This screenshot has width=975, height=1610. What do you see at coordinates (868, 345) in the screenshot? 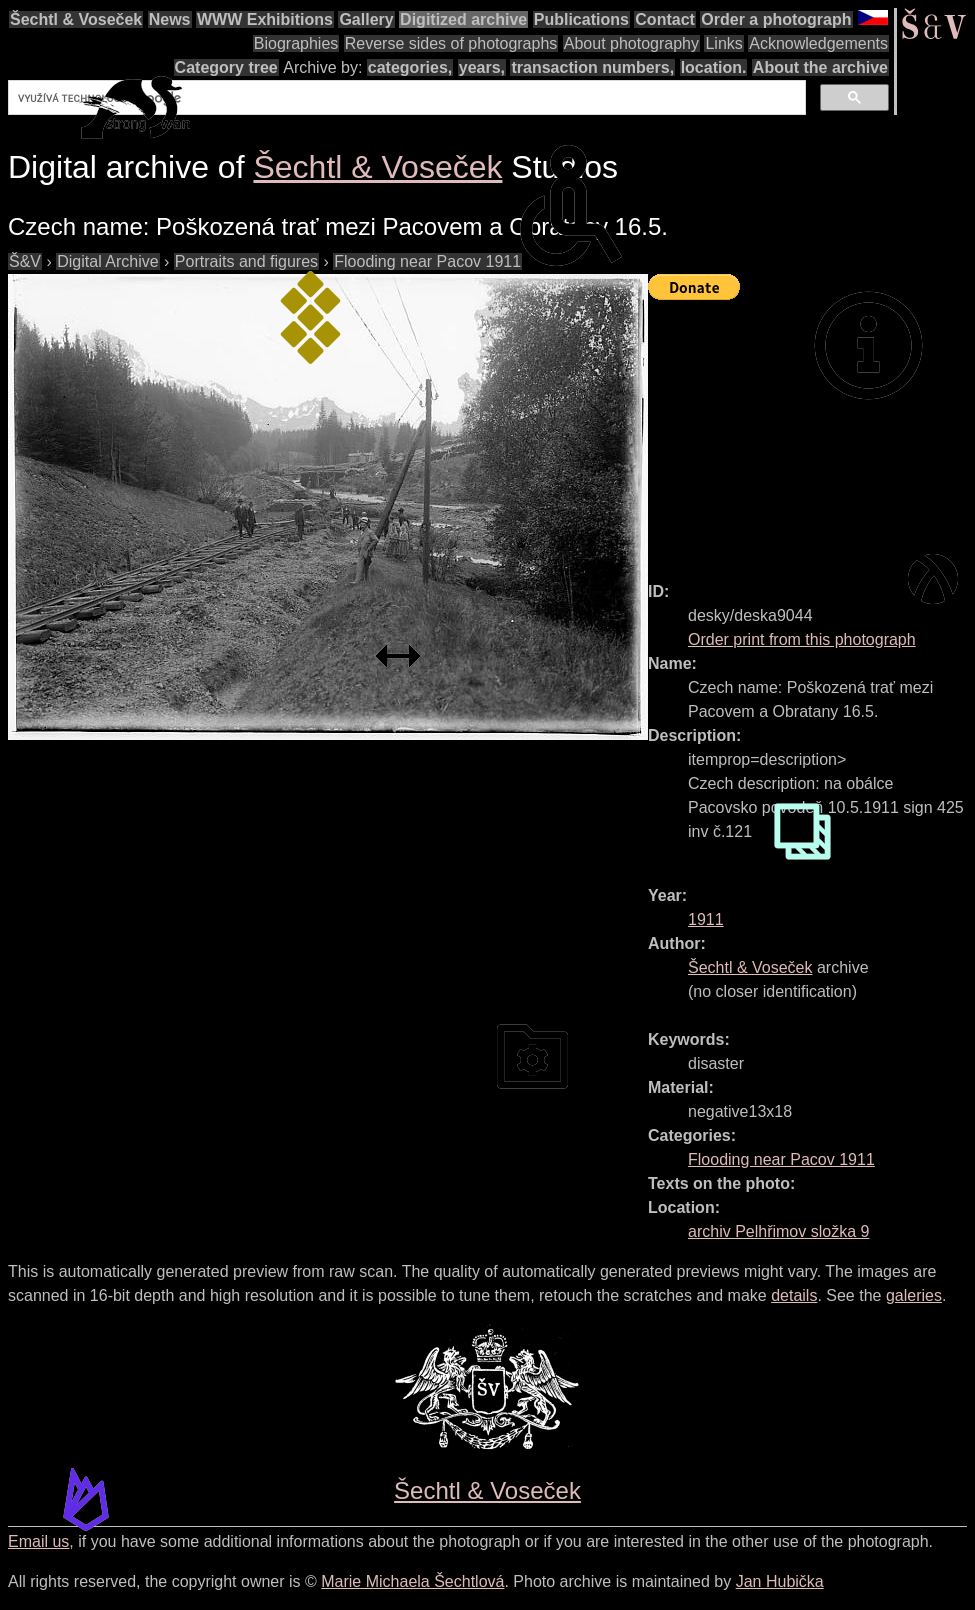
I see `view more information or details` at bounding box center [868, 345].